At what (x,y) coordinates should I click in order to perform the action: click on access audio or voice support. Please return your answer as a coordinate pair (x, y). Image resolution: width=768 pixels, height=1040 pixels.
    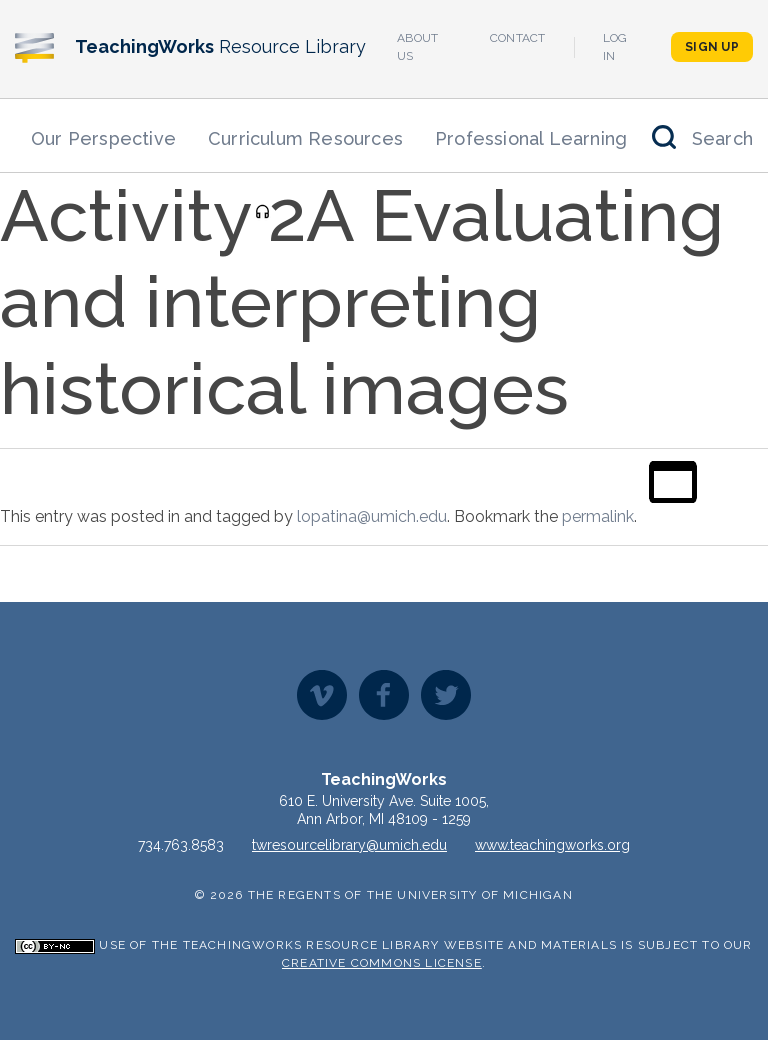
    Looking at the image, I should click on (262, 212).